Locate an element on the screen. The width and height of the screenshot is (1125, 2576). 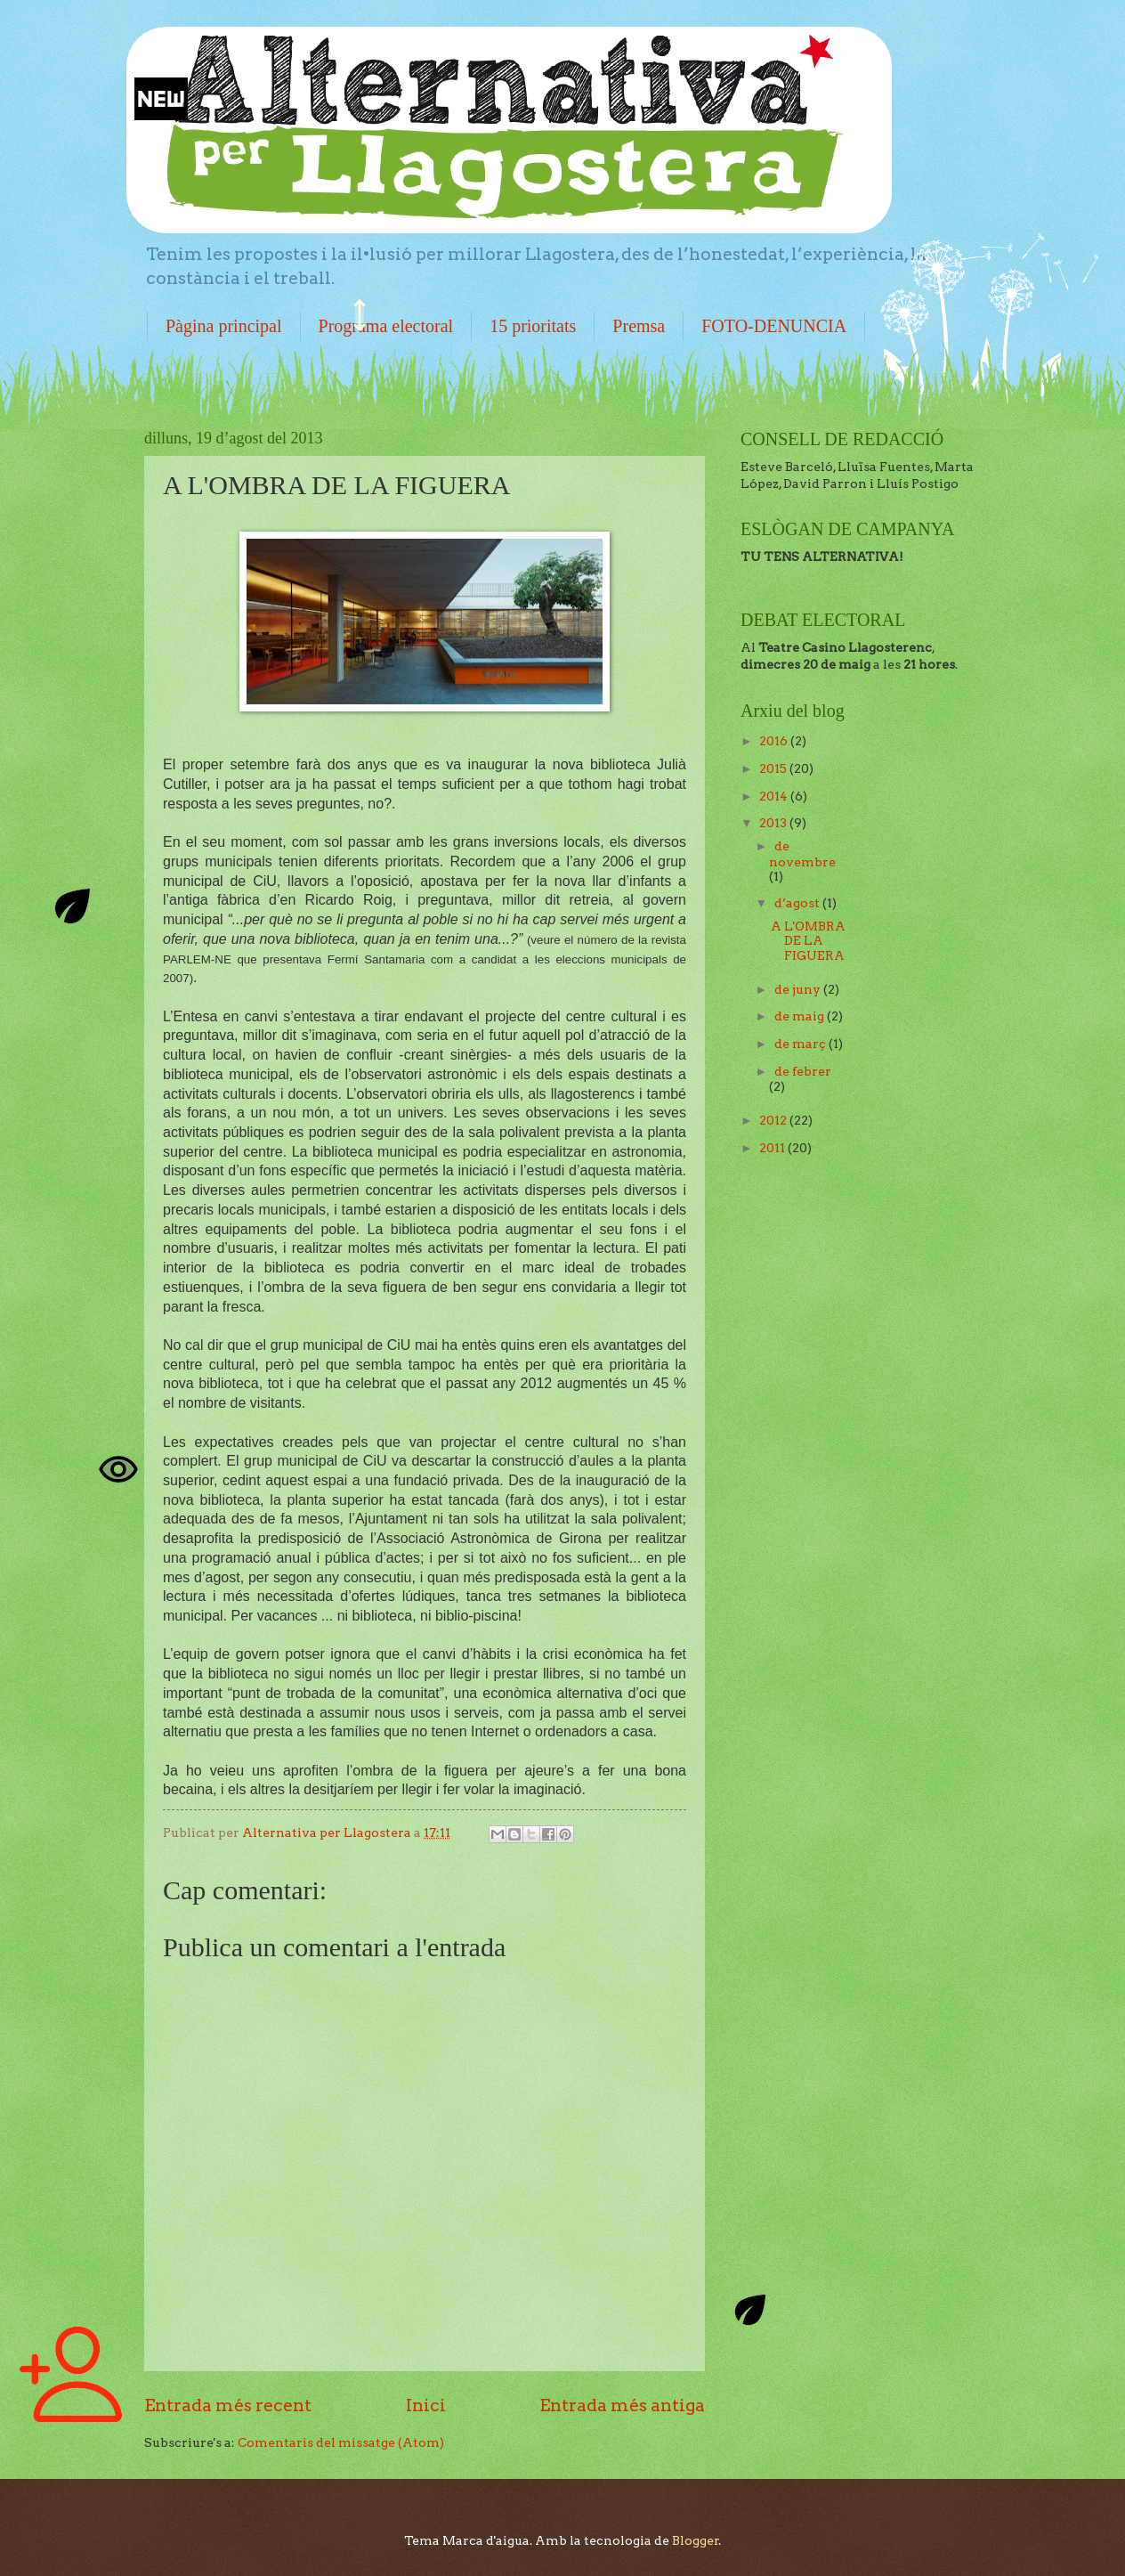
indicates new content or recently added items is located at coordinates (161, 99).